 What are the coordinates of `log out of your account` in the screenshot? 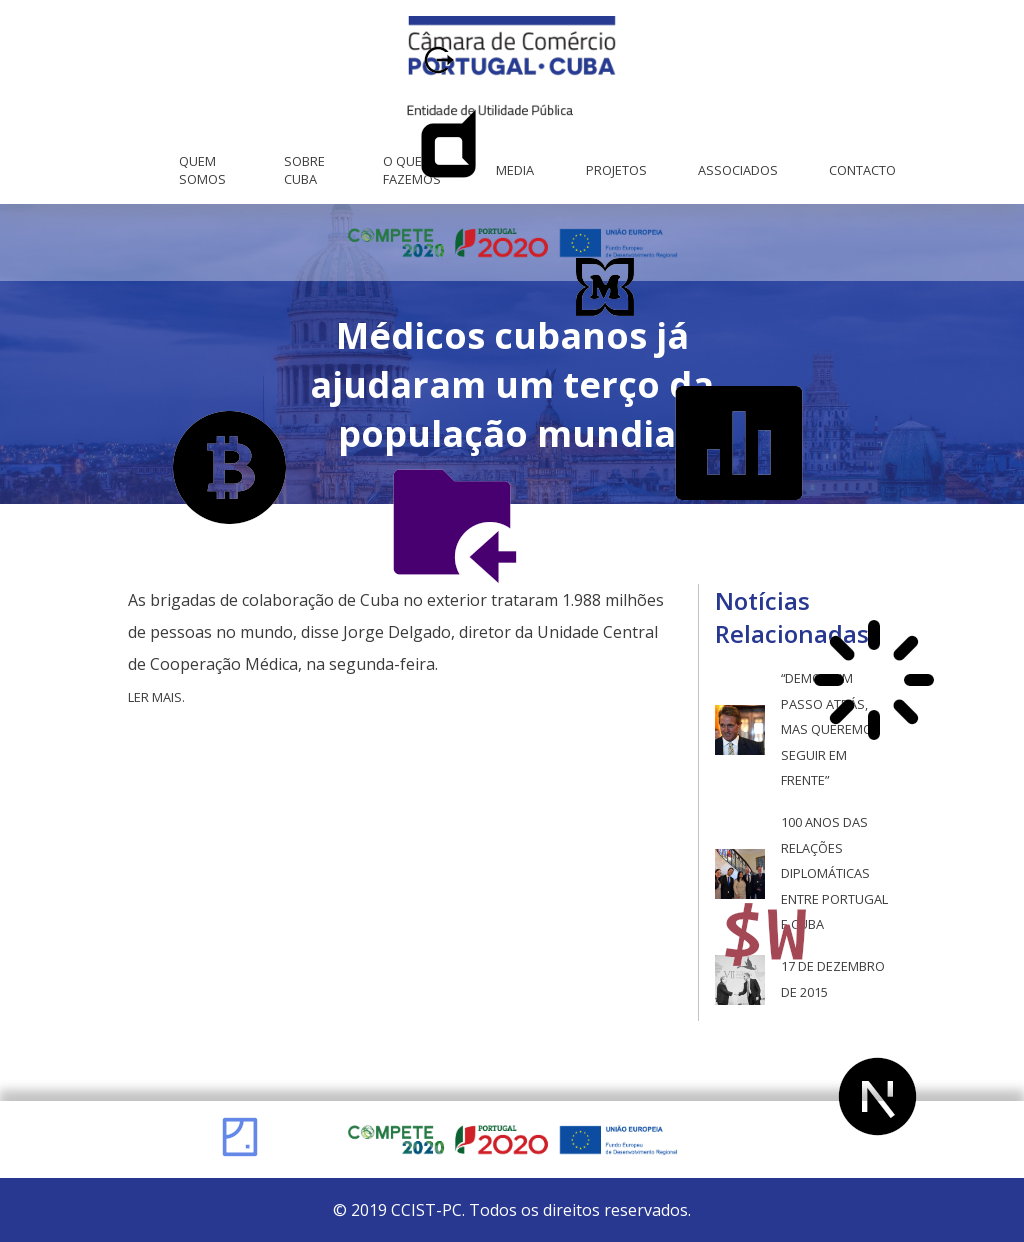 It's located at (438, 60).